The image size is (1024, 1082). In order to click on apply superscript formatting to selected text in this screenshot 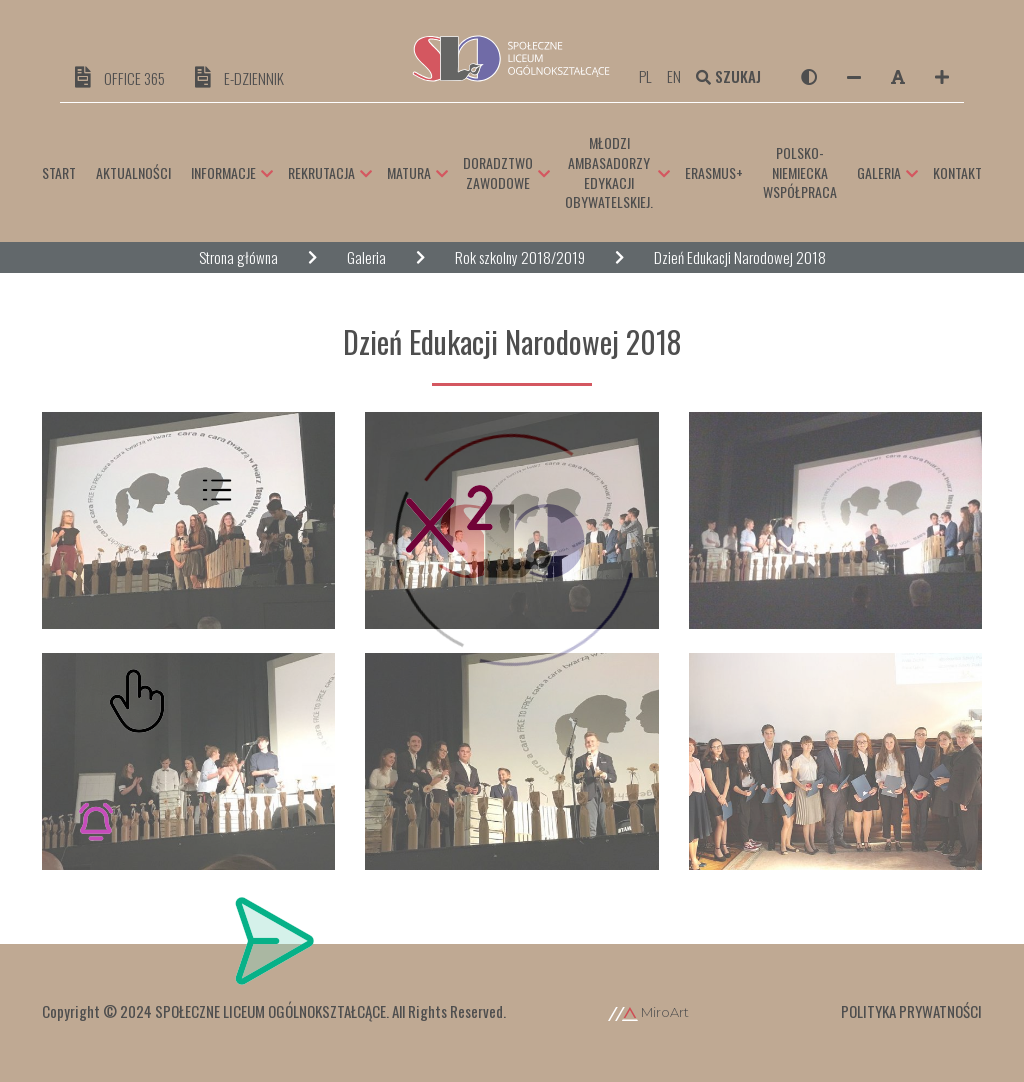, I will do `click(444, 520)`.